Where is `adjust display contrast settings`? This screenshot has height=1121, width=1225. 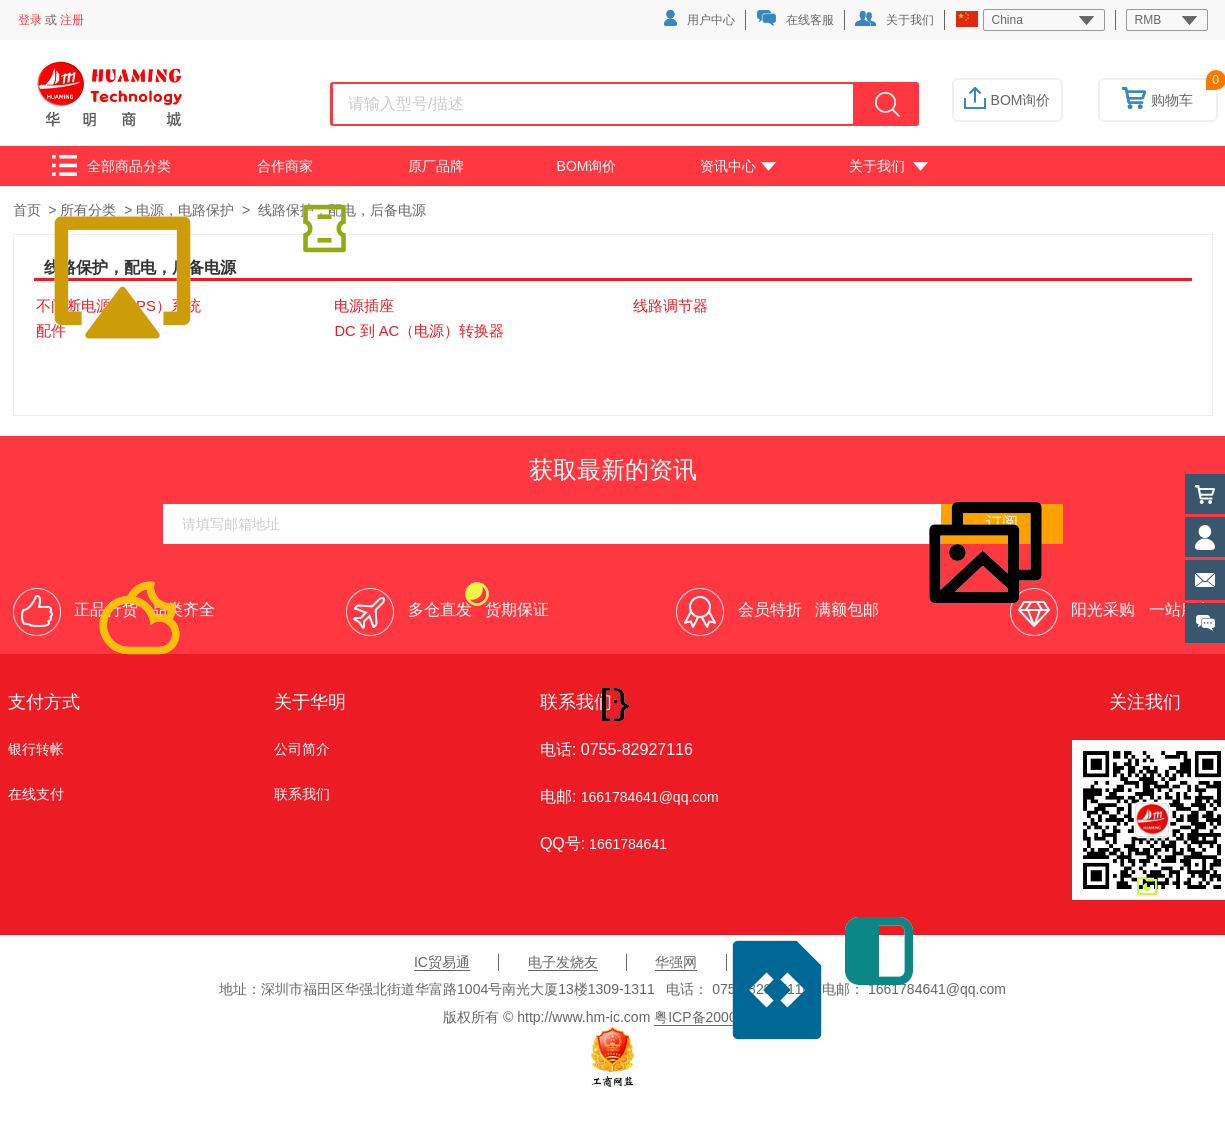 adjust display contrast settings is located at coordinates (477, 594).